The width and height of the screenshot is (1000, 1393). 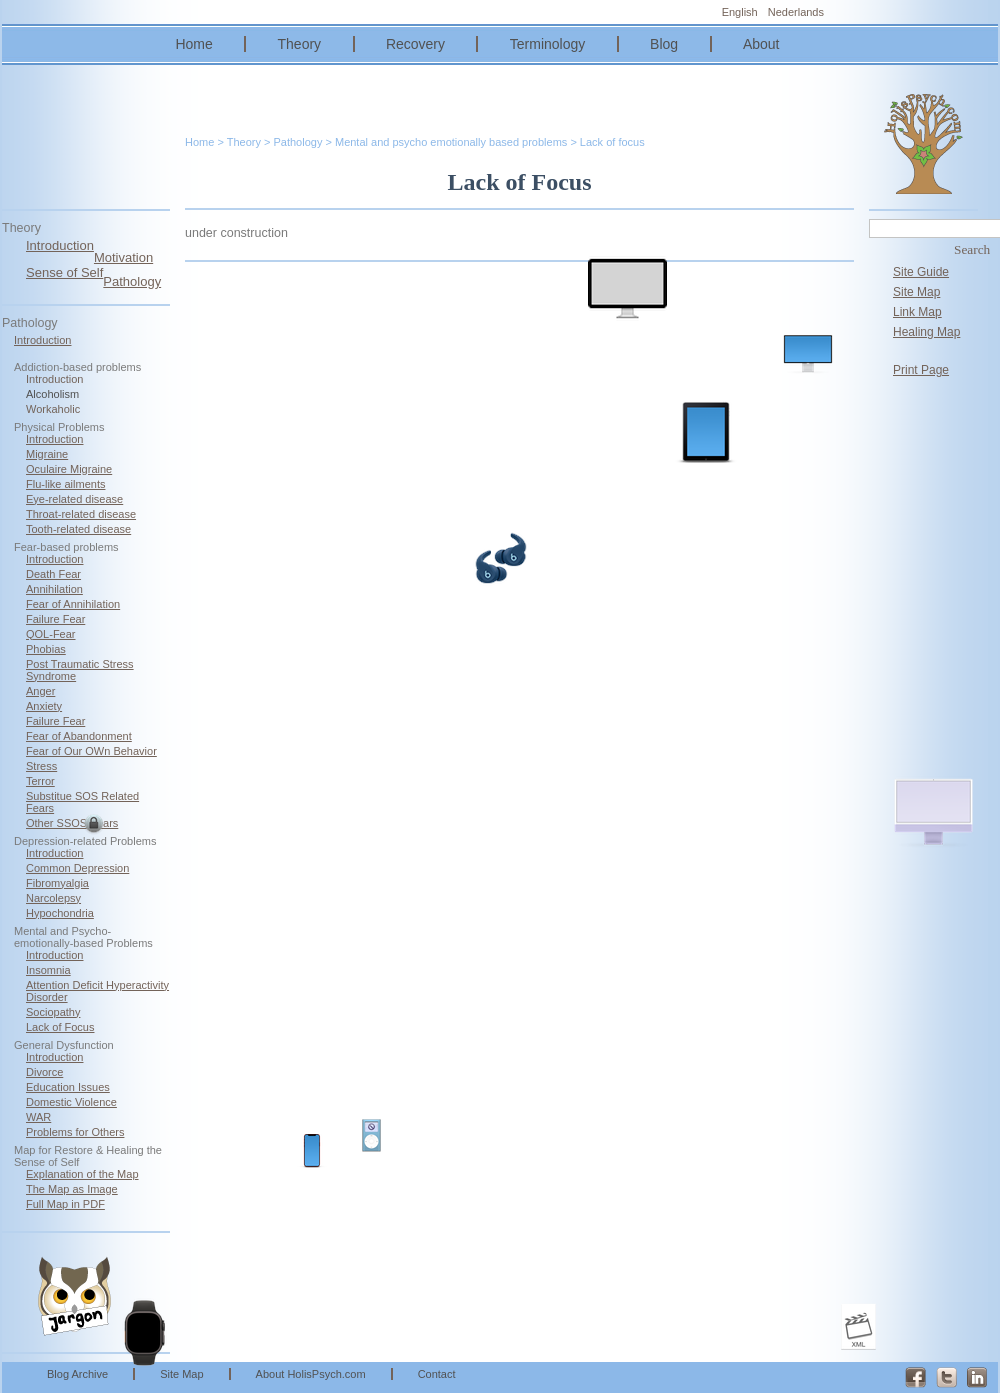 What do you see at coordinates (627, 288) in the screenshot?
I see `access display or monitor settings` at bounding box center [627, 288].